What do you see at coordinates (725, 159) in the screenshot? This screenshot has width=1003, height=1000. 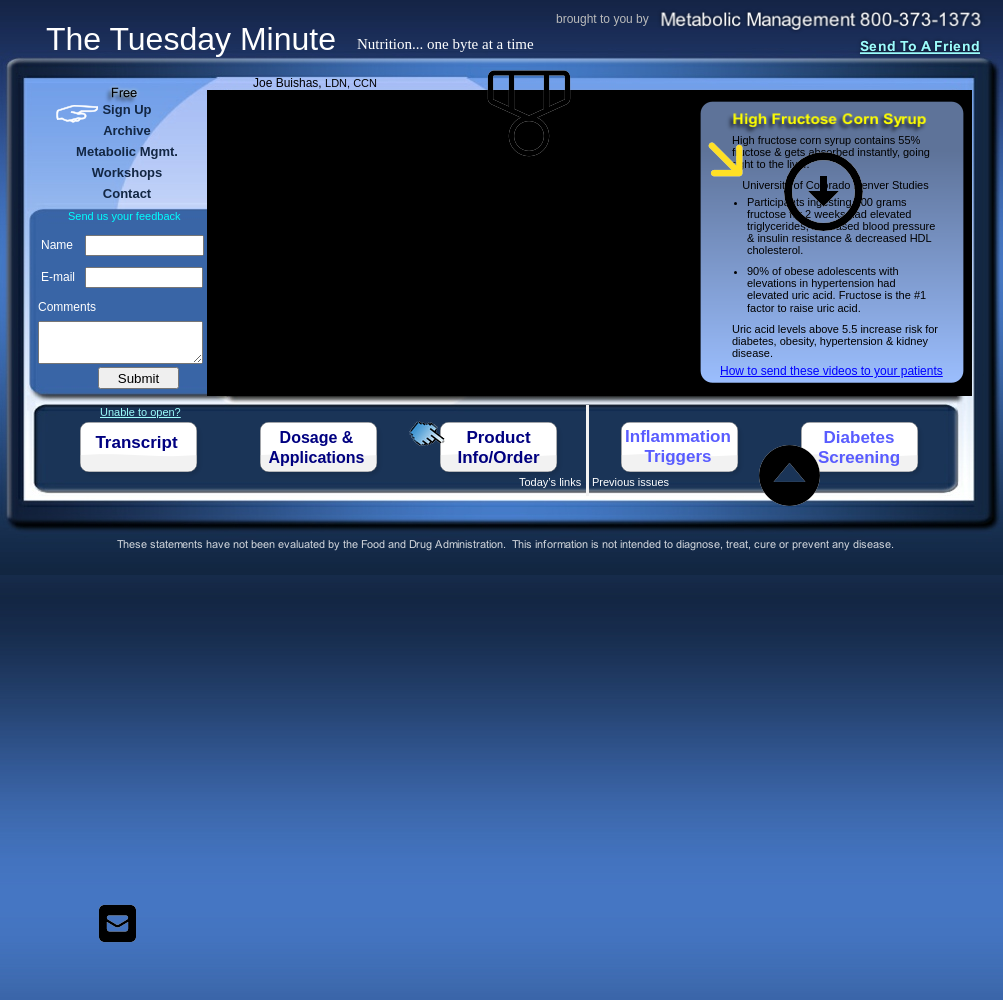 I see `navigate to the next item diagonally` at bounding box center [725, 159].